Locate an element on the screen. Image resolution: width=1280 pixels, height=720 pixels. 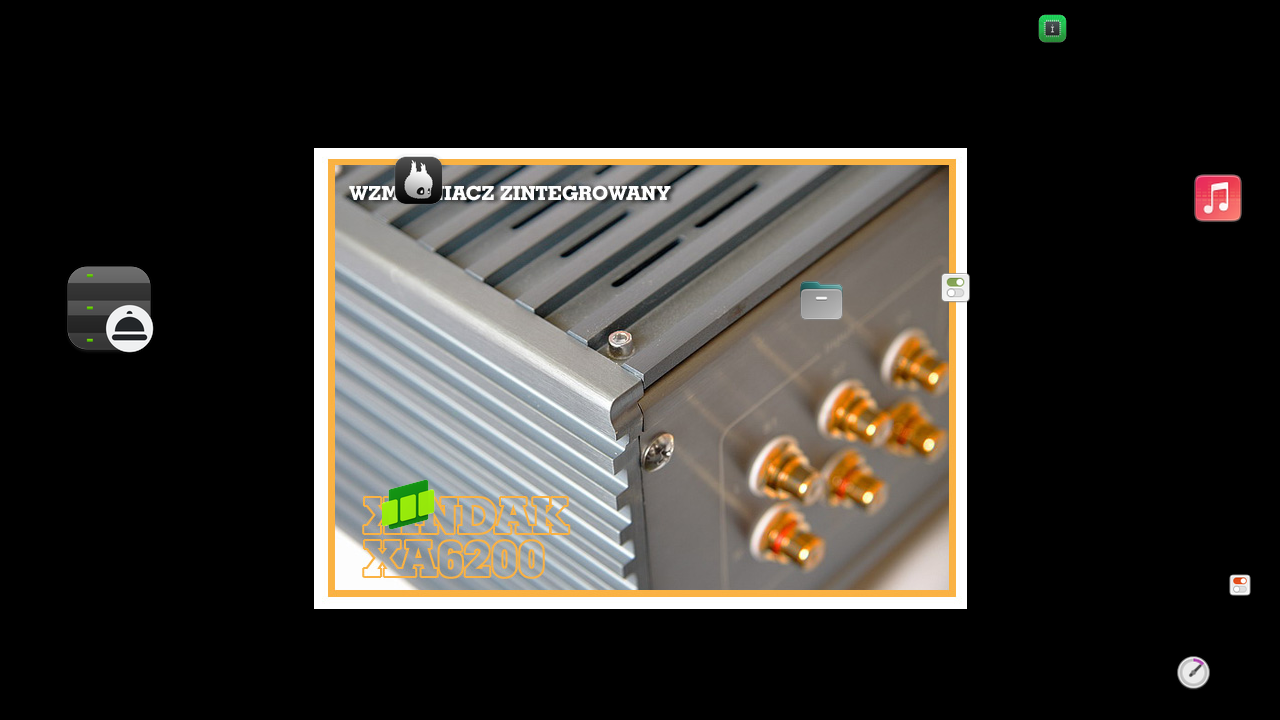
open gnome tweaks settings is located at coordinates (1240, 585).